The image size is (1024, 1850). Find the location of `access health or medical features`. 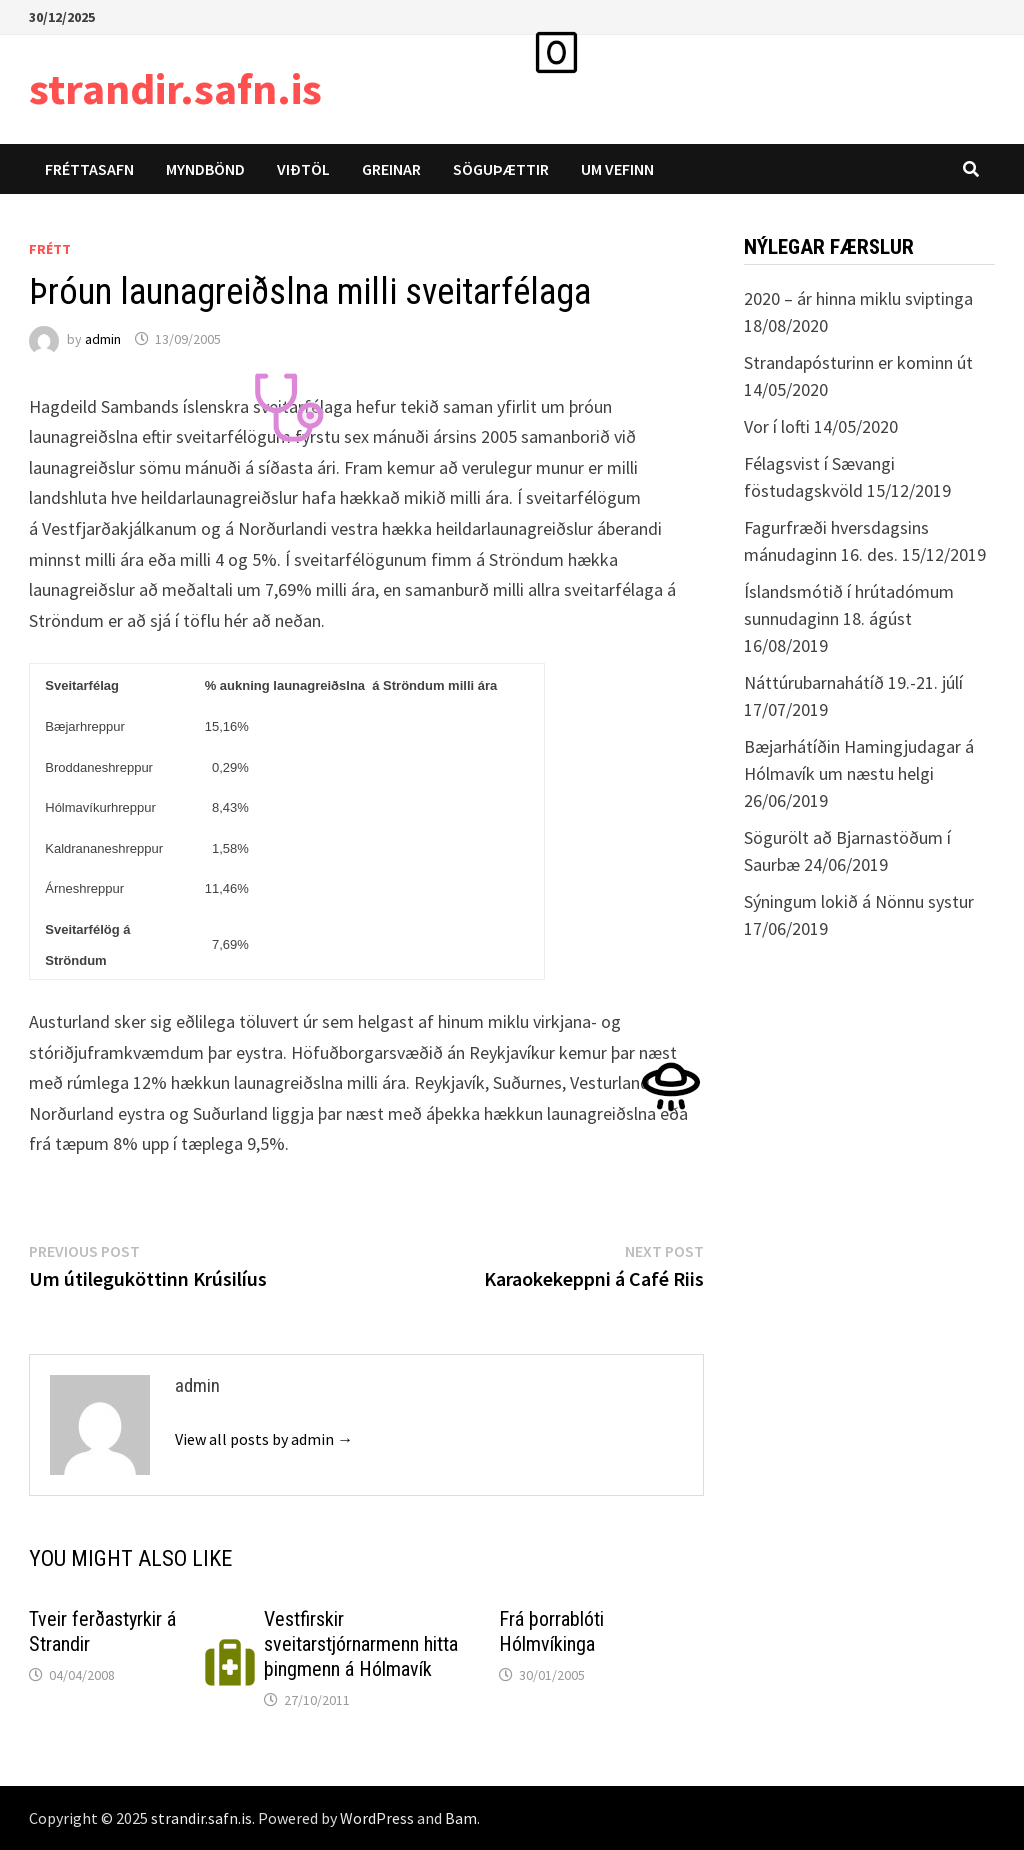

access health or medical features is located at coordinates (284, 405).